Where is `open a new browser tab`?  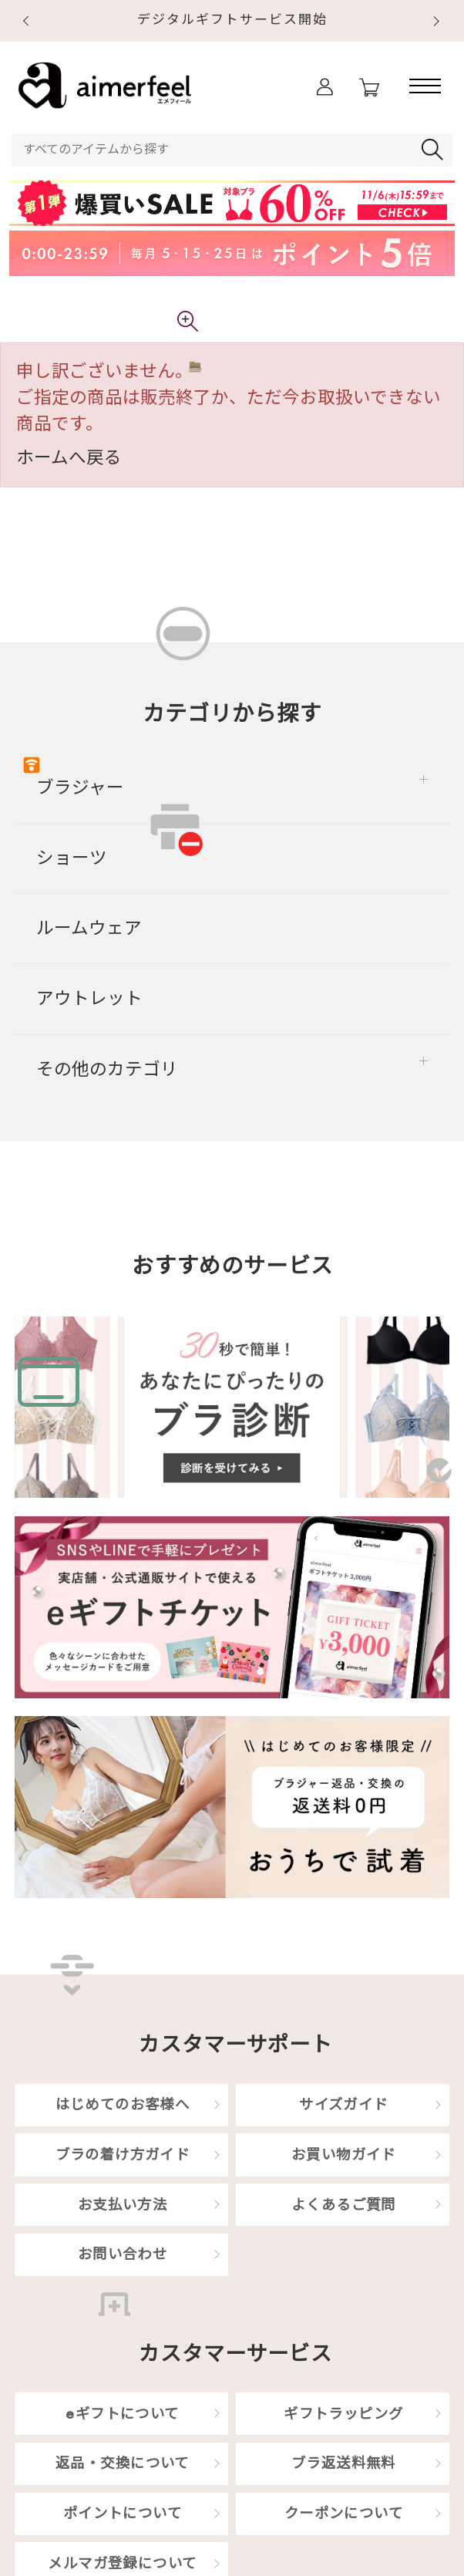 open a new browser tab is located at coordinates (114, 2304).